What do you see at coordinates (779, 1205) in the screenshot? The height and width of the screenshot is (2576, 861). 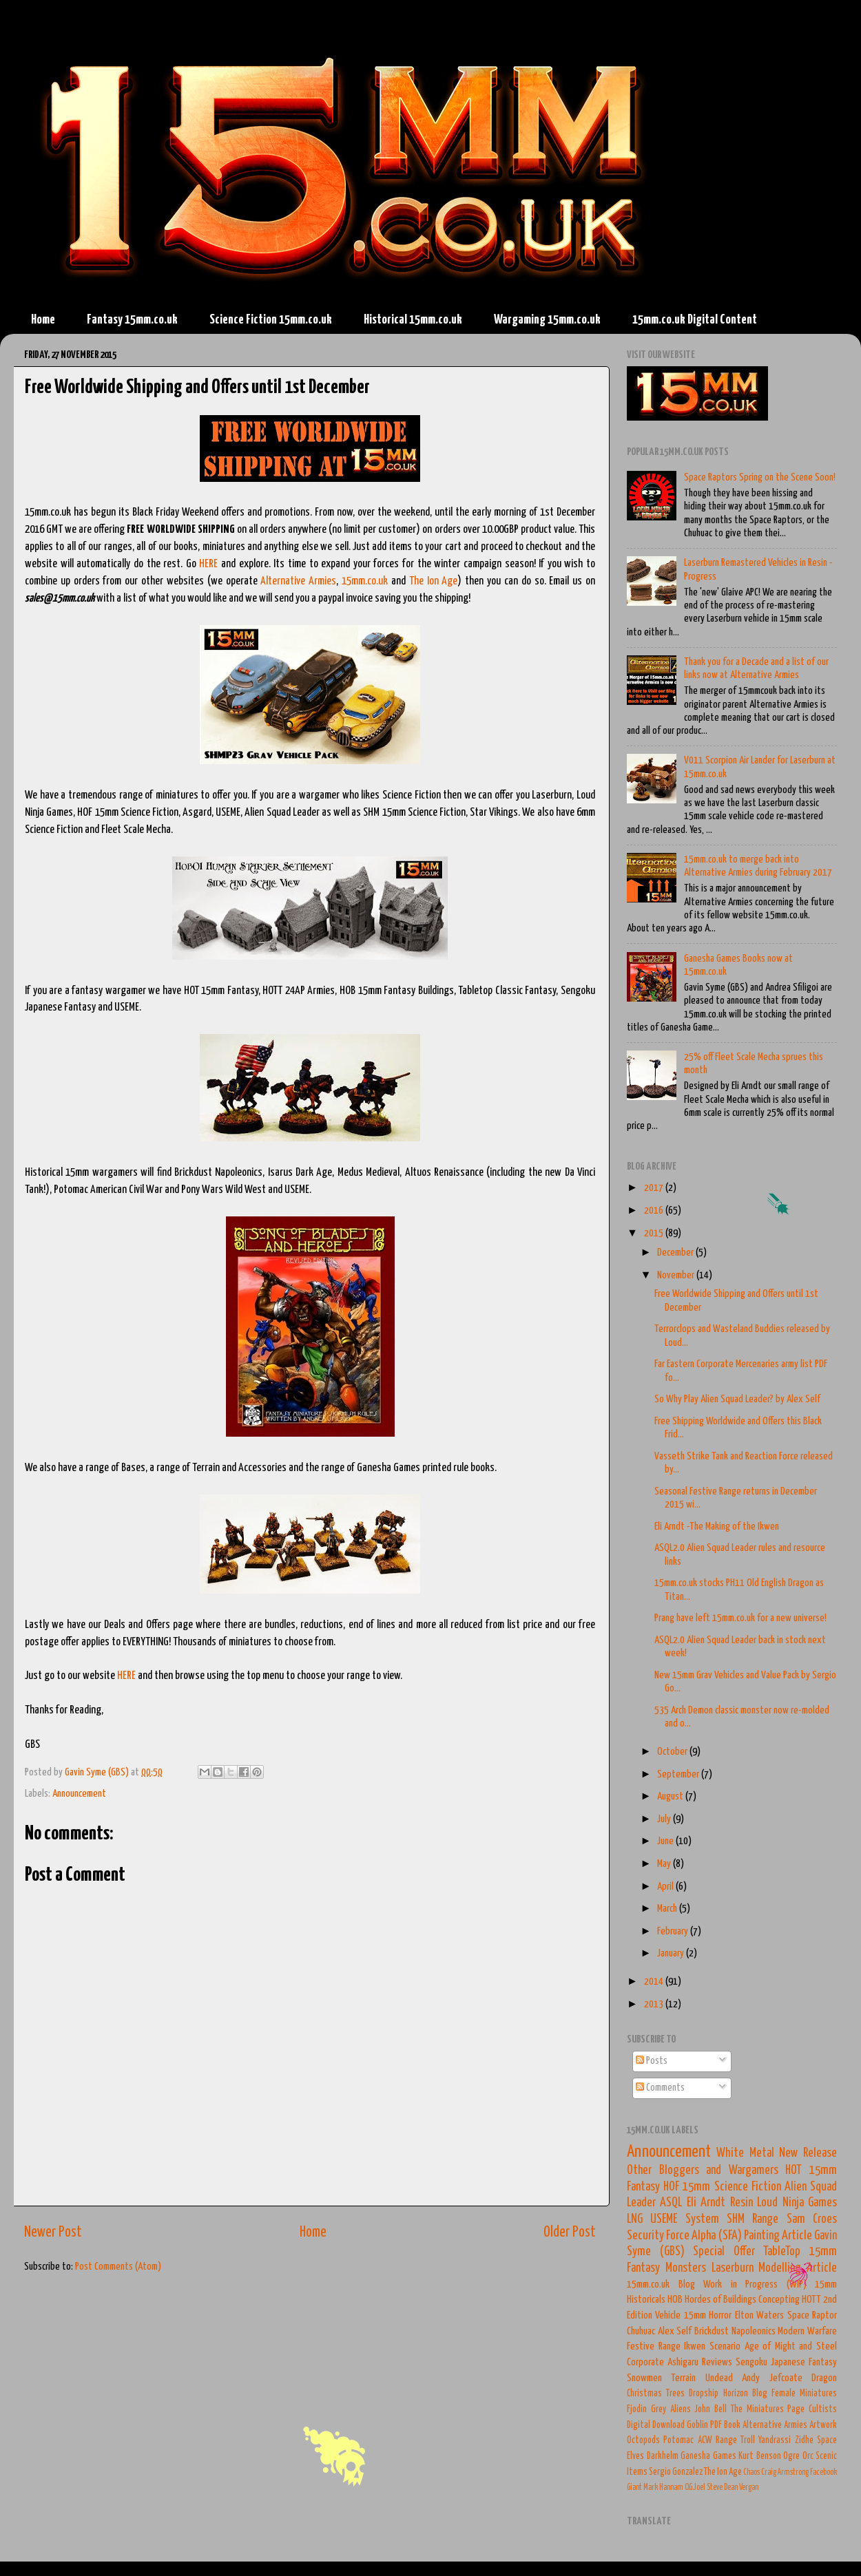 I see `indicates weapon fired or shooting action` at bounding box center [779, 1205].